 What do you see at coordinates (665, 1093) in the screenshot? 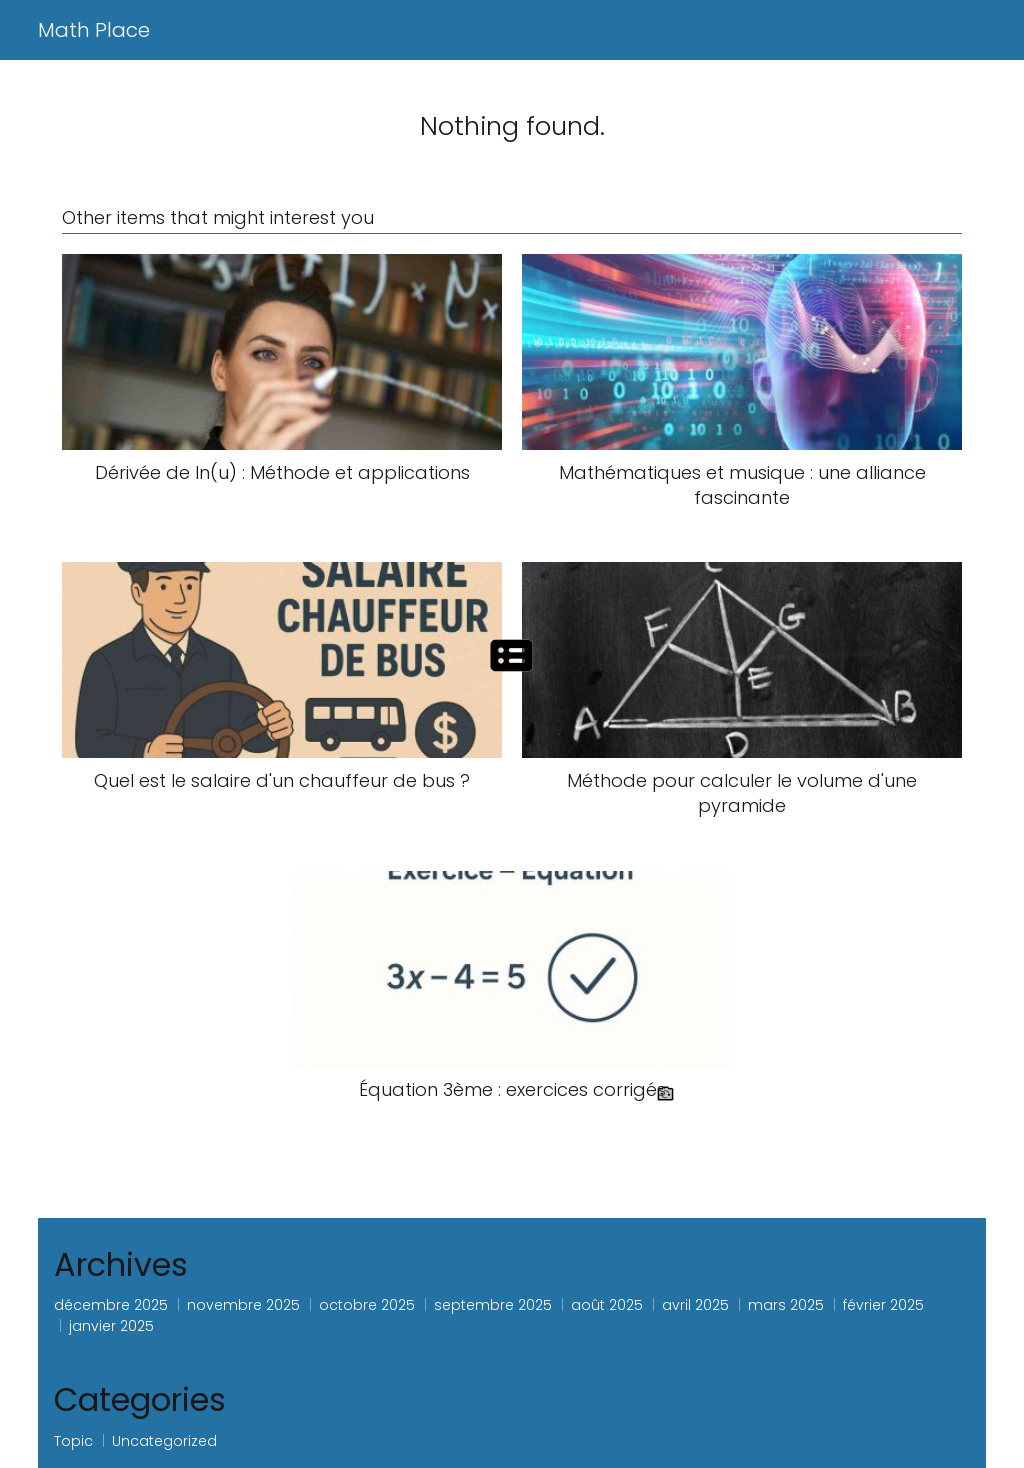
I see `switch between front and rear camera` at bounding box center [665, 1093].